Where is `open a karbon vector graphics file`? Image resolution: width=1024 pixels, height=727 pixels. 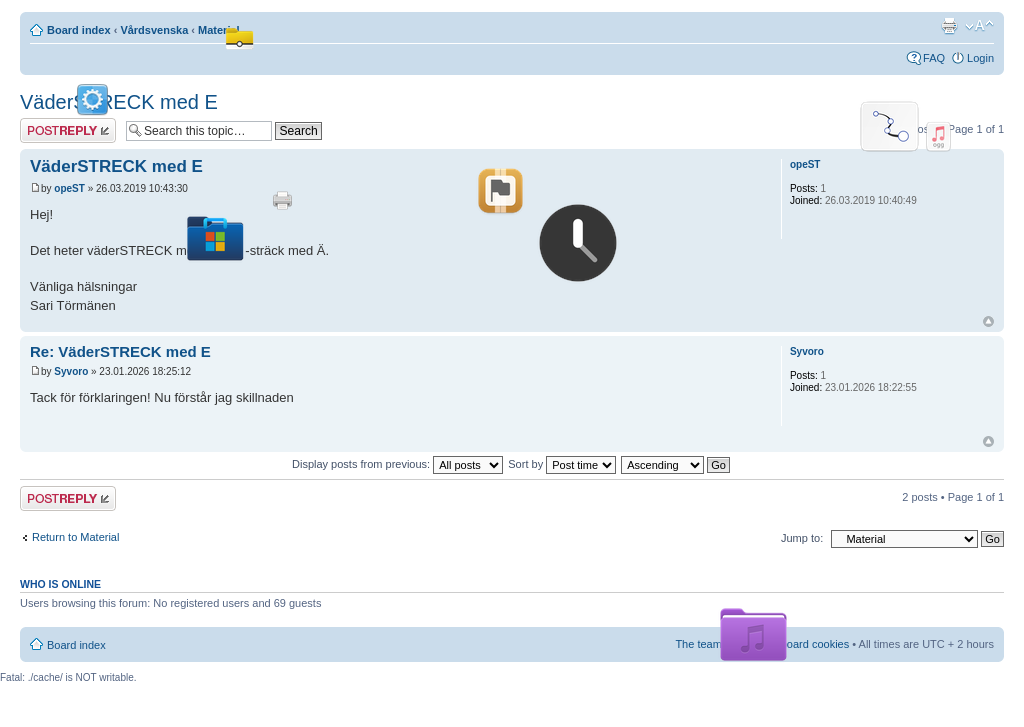 open a karbon vector graphics file is located at coordinates (889, 124).